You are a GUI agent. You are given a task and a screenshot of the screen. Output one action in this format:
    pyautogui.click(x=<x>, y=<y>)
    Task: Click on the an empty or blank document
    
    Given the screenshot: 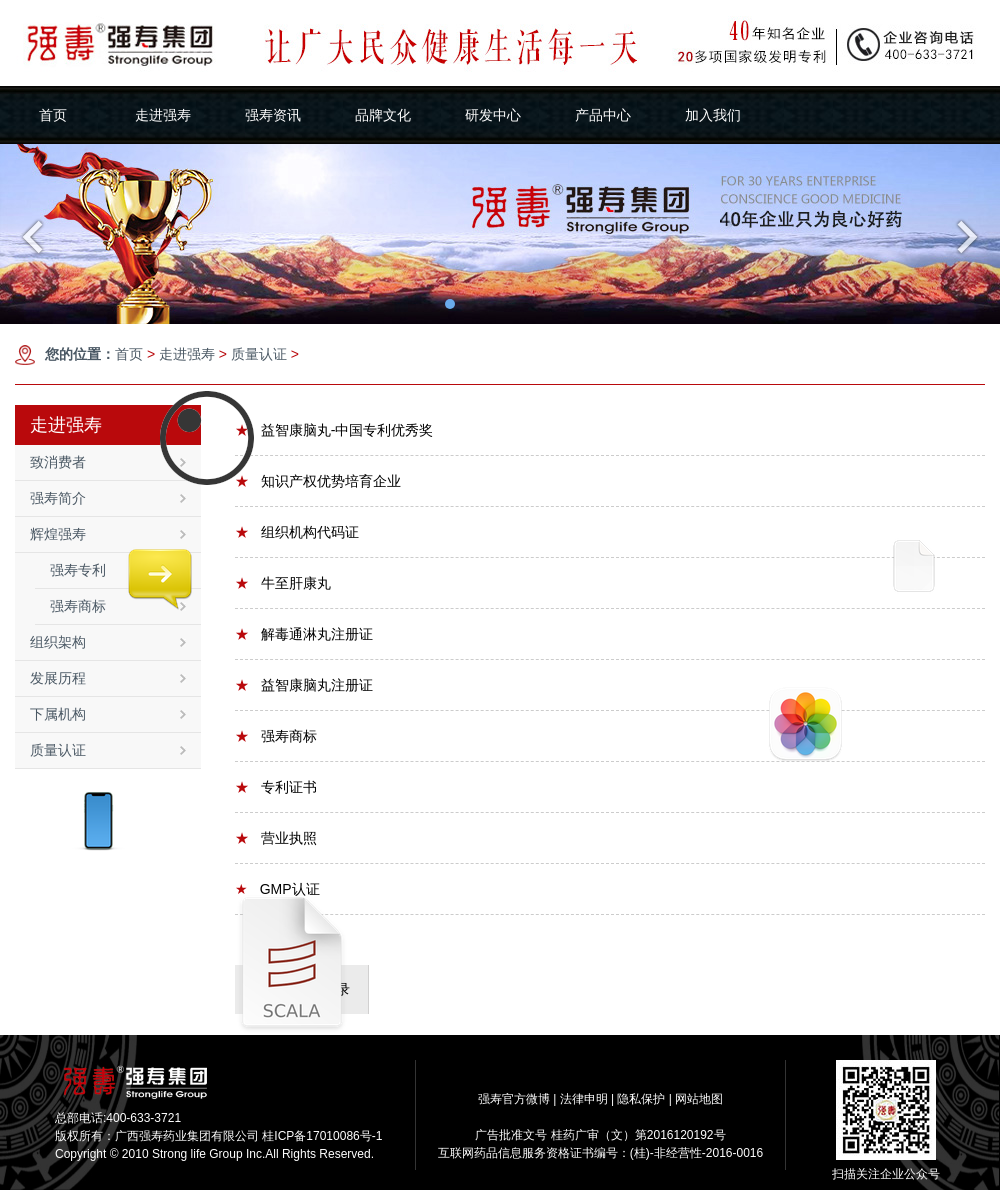 What is the action you would take?
    pyautogui.click(x=914, y=566)
    